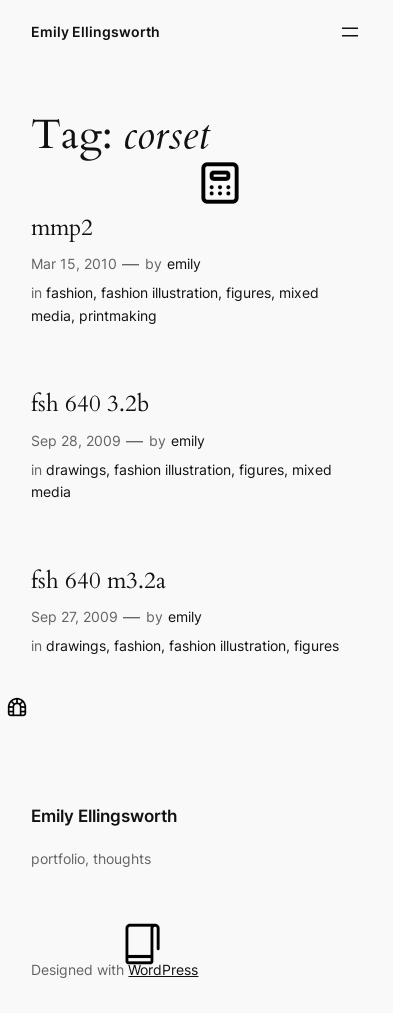 The width and height of the screenshot is (393, 1013). What do you see at coordinates (220, 183) in the screenshot?
I see `open the calculator app` at bounding box center [220, 183].